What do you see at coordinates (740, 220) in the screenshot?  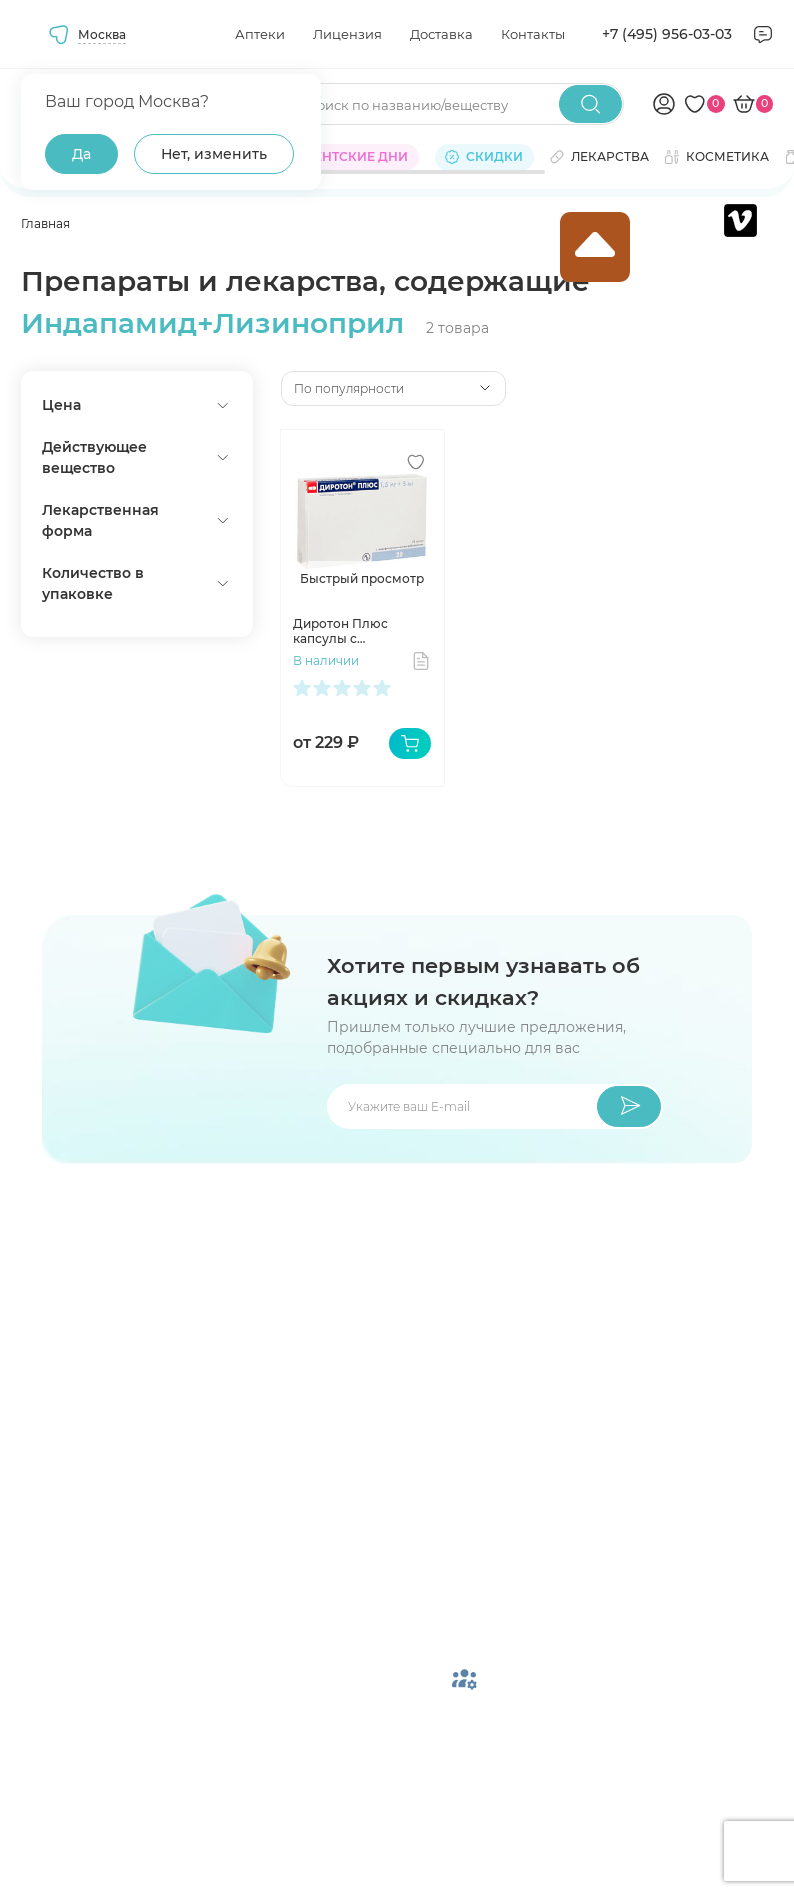 I see `open vimeo app` at bounding box center [740, 220].